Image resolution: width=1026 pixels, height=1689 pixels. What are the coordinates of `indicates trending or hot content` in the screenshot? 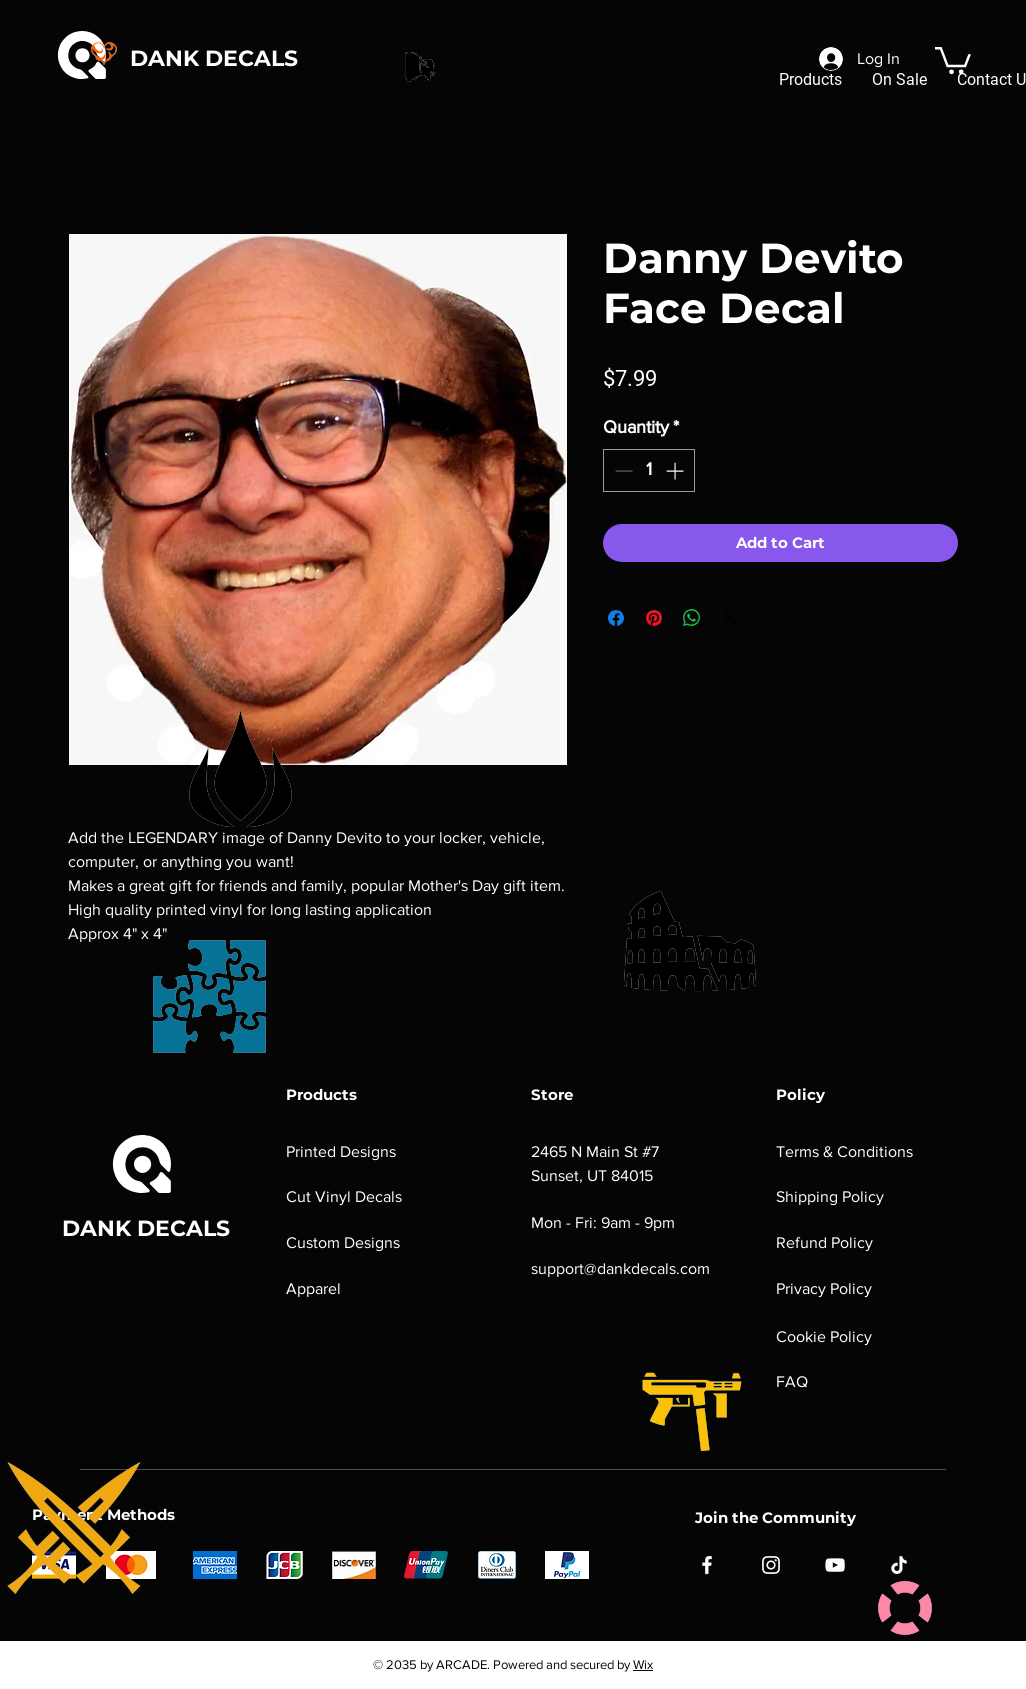 It's located at (240, 768).